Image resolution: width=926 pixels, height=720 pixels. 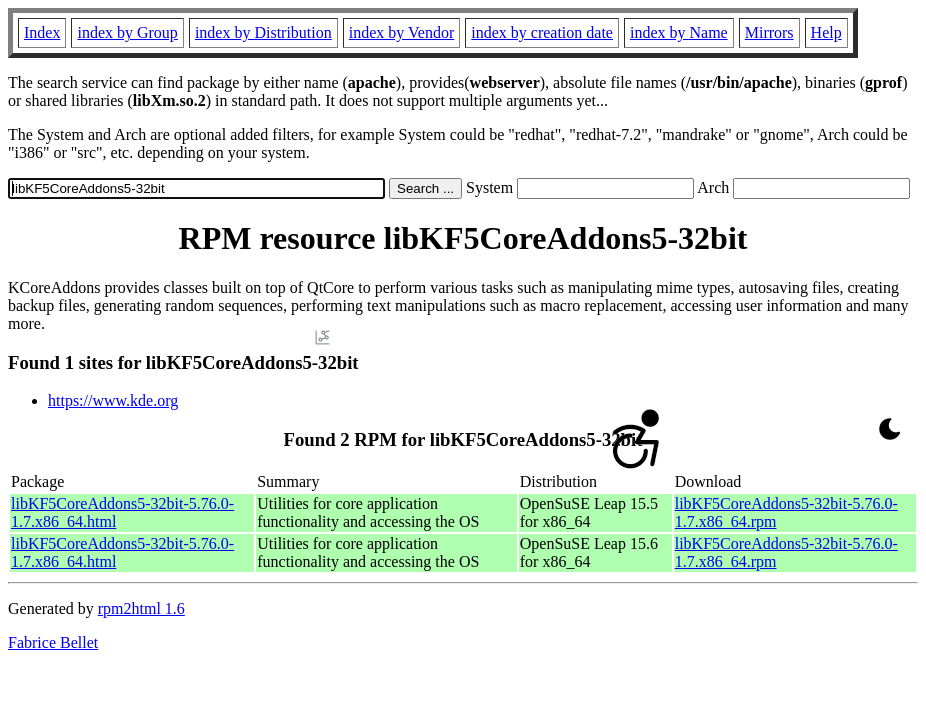 What do you see at coordinates (322, 337) in the screenshot?
I see `view scatter plot data visualization` at bounding box center [322, 337].